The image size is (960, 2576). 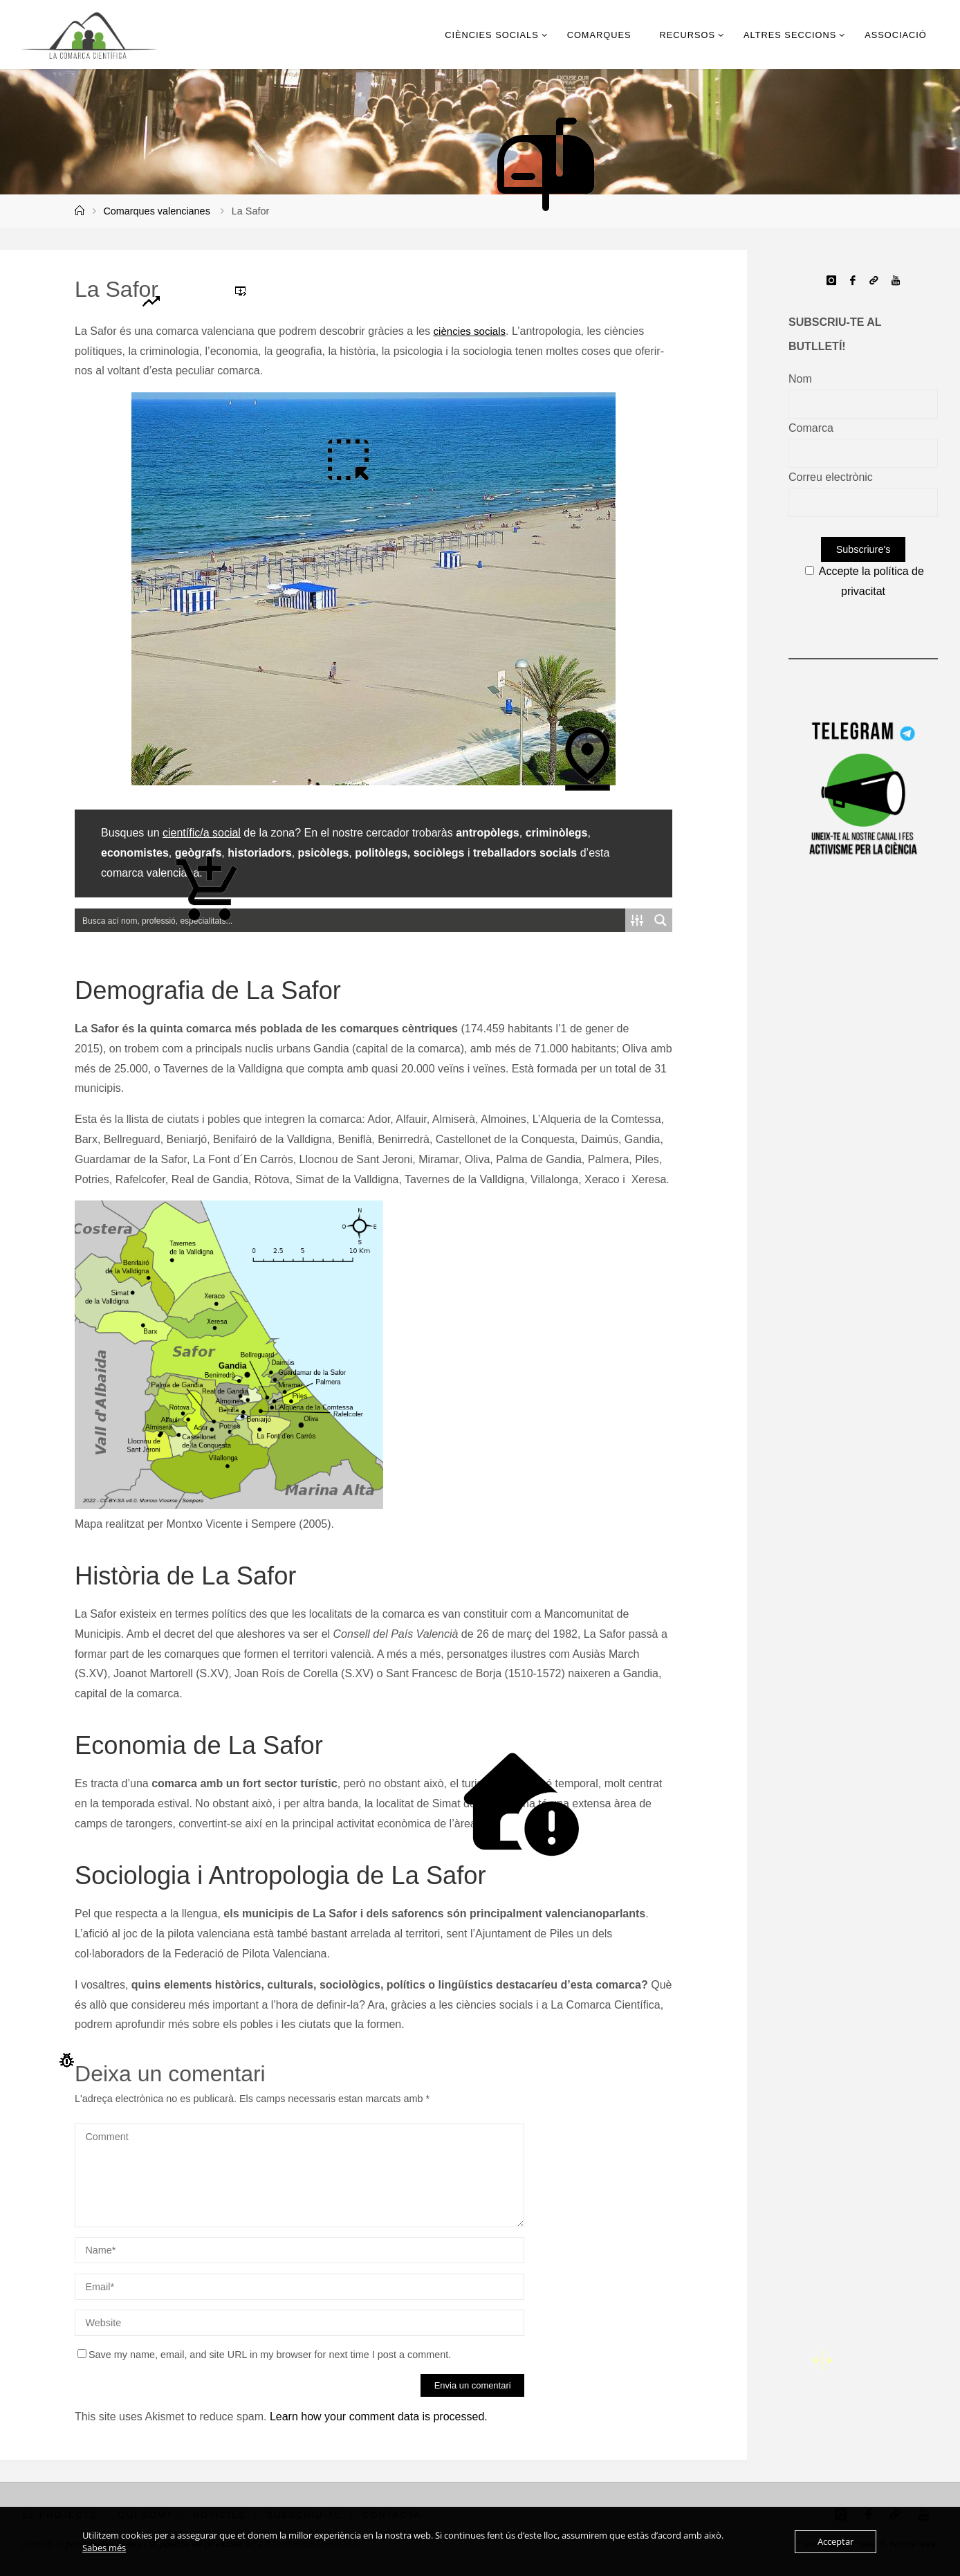 I want to click on add current media to play next in queue, so click(x=240, y=291).